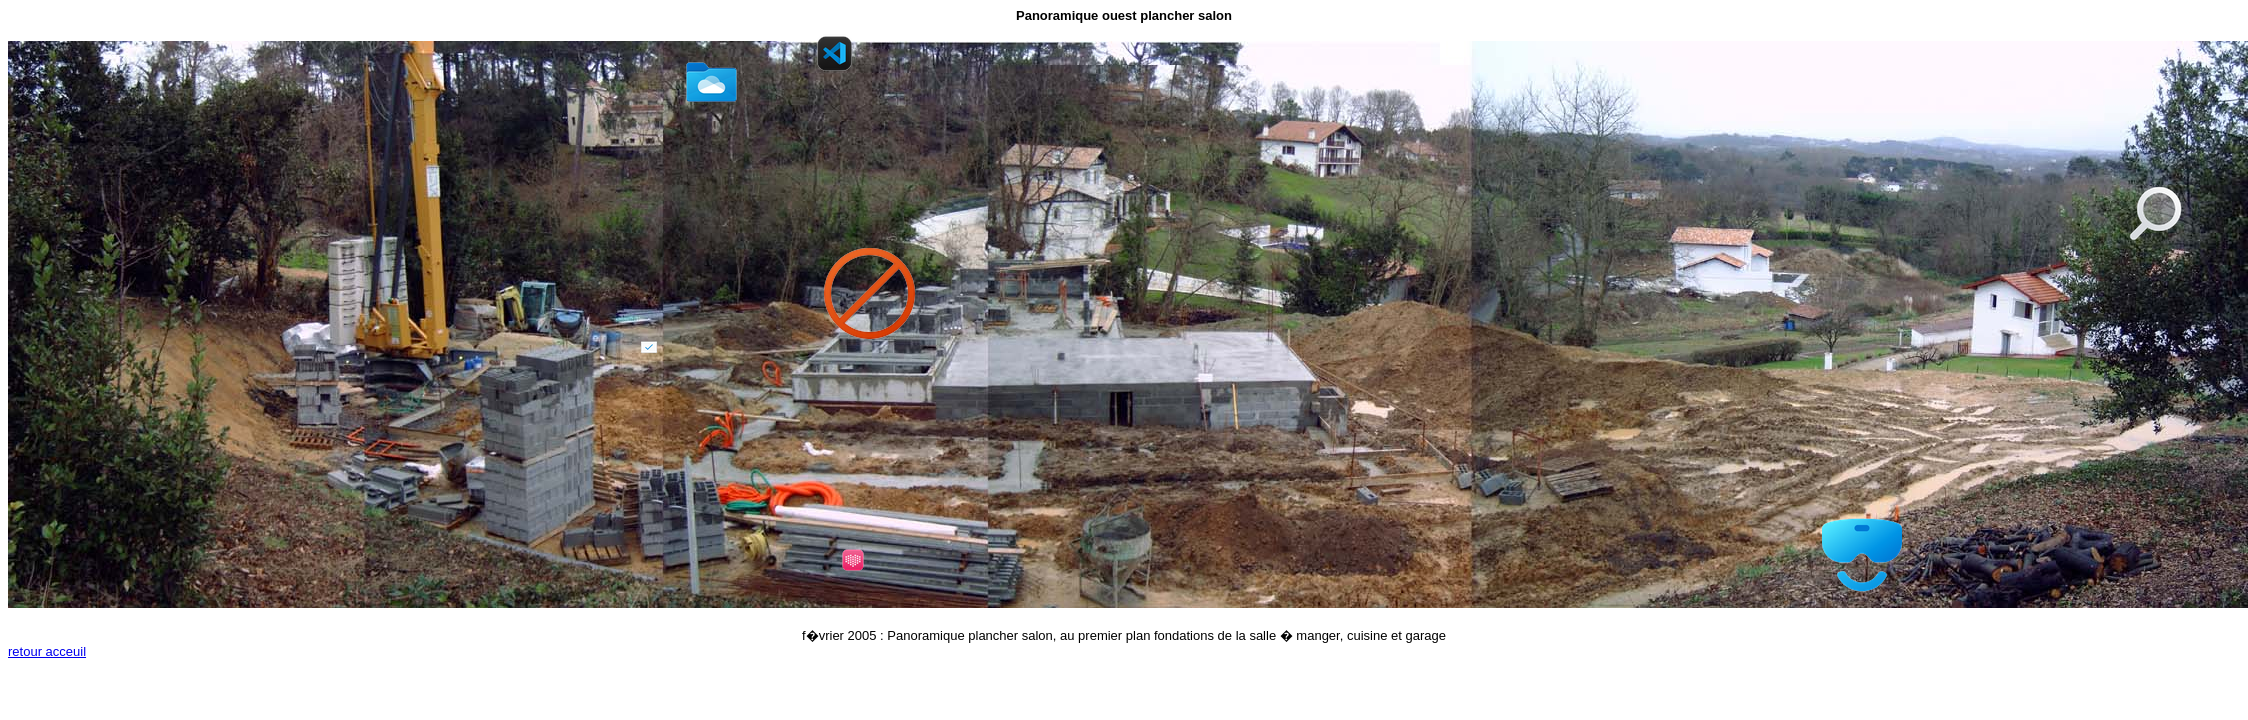 The image size is (2248, 720). Describe the element at coordinates (711, 83) in the screenshot. I see `open OneDrive cloud storage folder` at that location.